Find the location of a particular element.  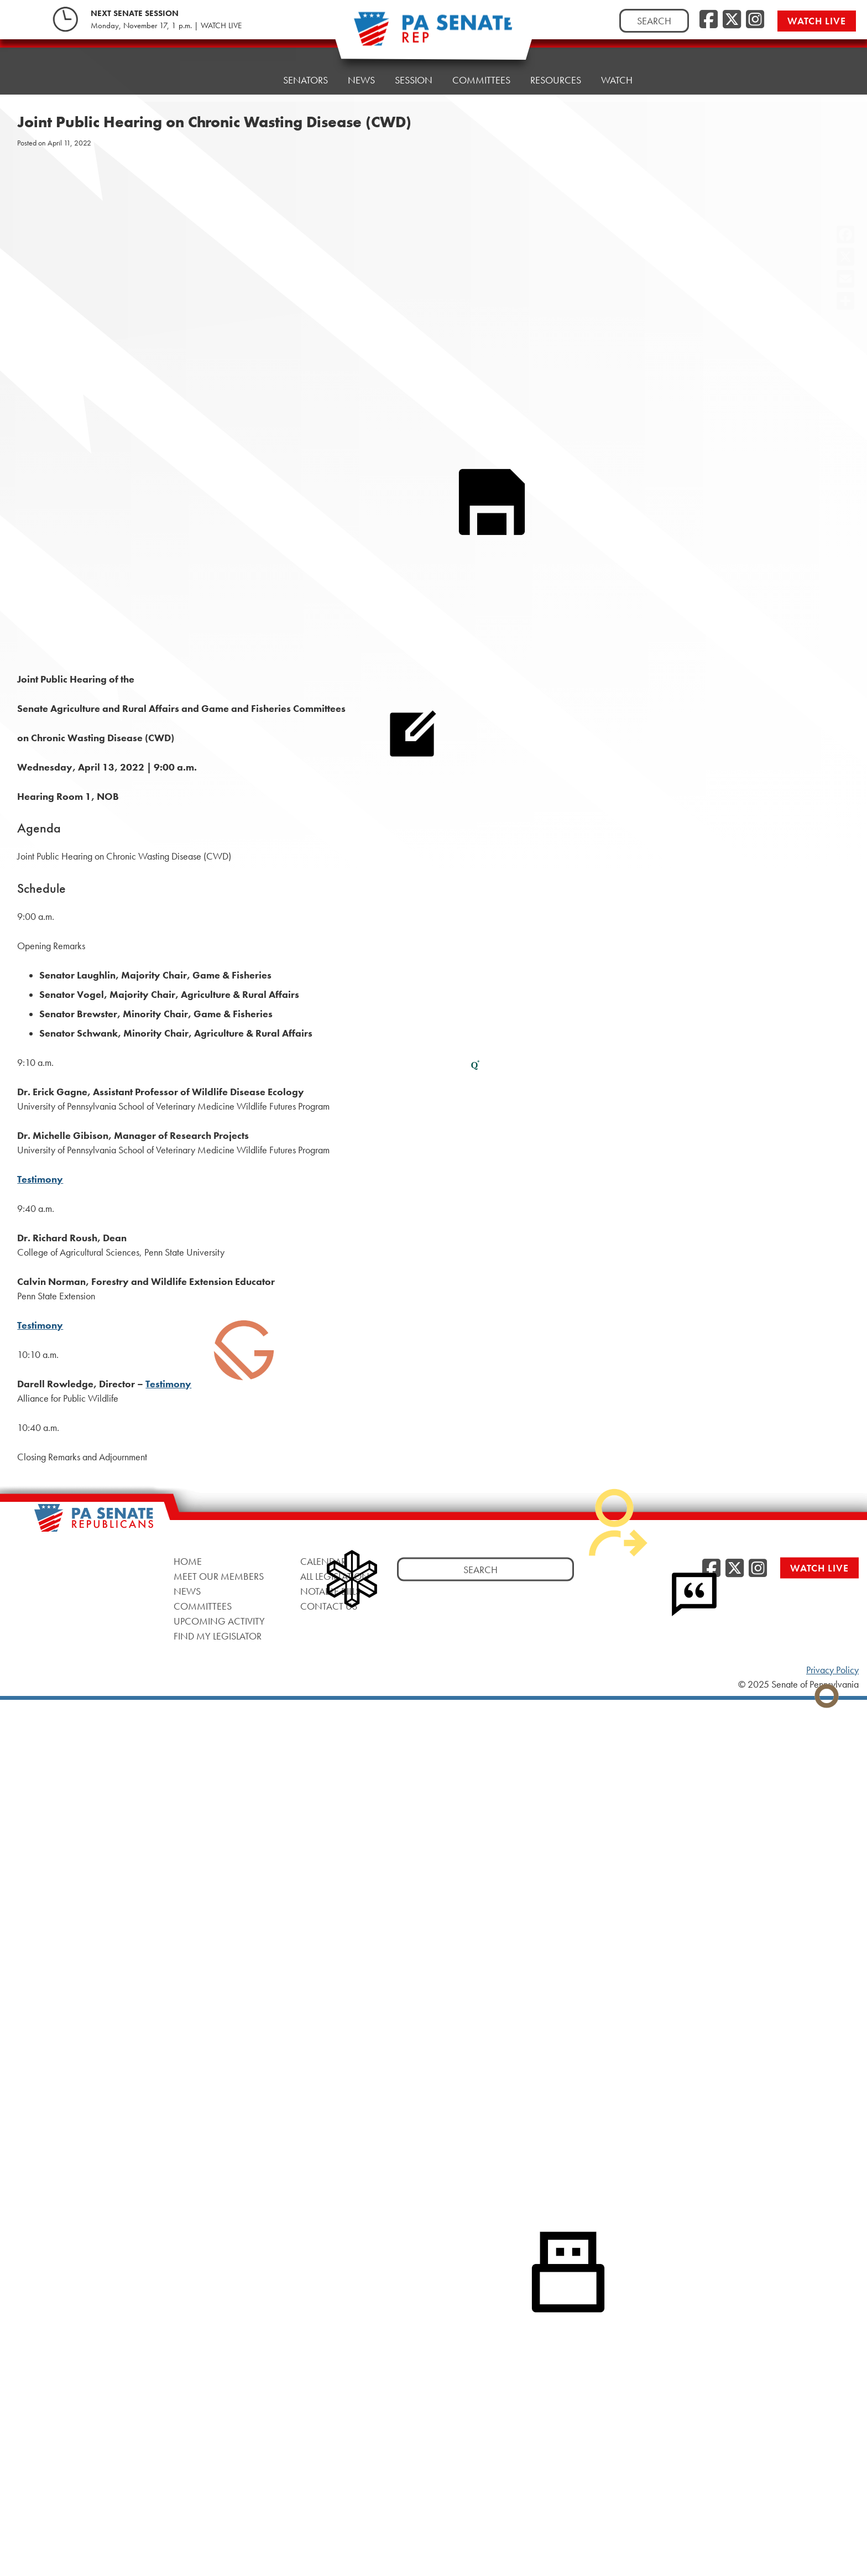

gatsby framework logo is located at coordinates (244, 1350).